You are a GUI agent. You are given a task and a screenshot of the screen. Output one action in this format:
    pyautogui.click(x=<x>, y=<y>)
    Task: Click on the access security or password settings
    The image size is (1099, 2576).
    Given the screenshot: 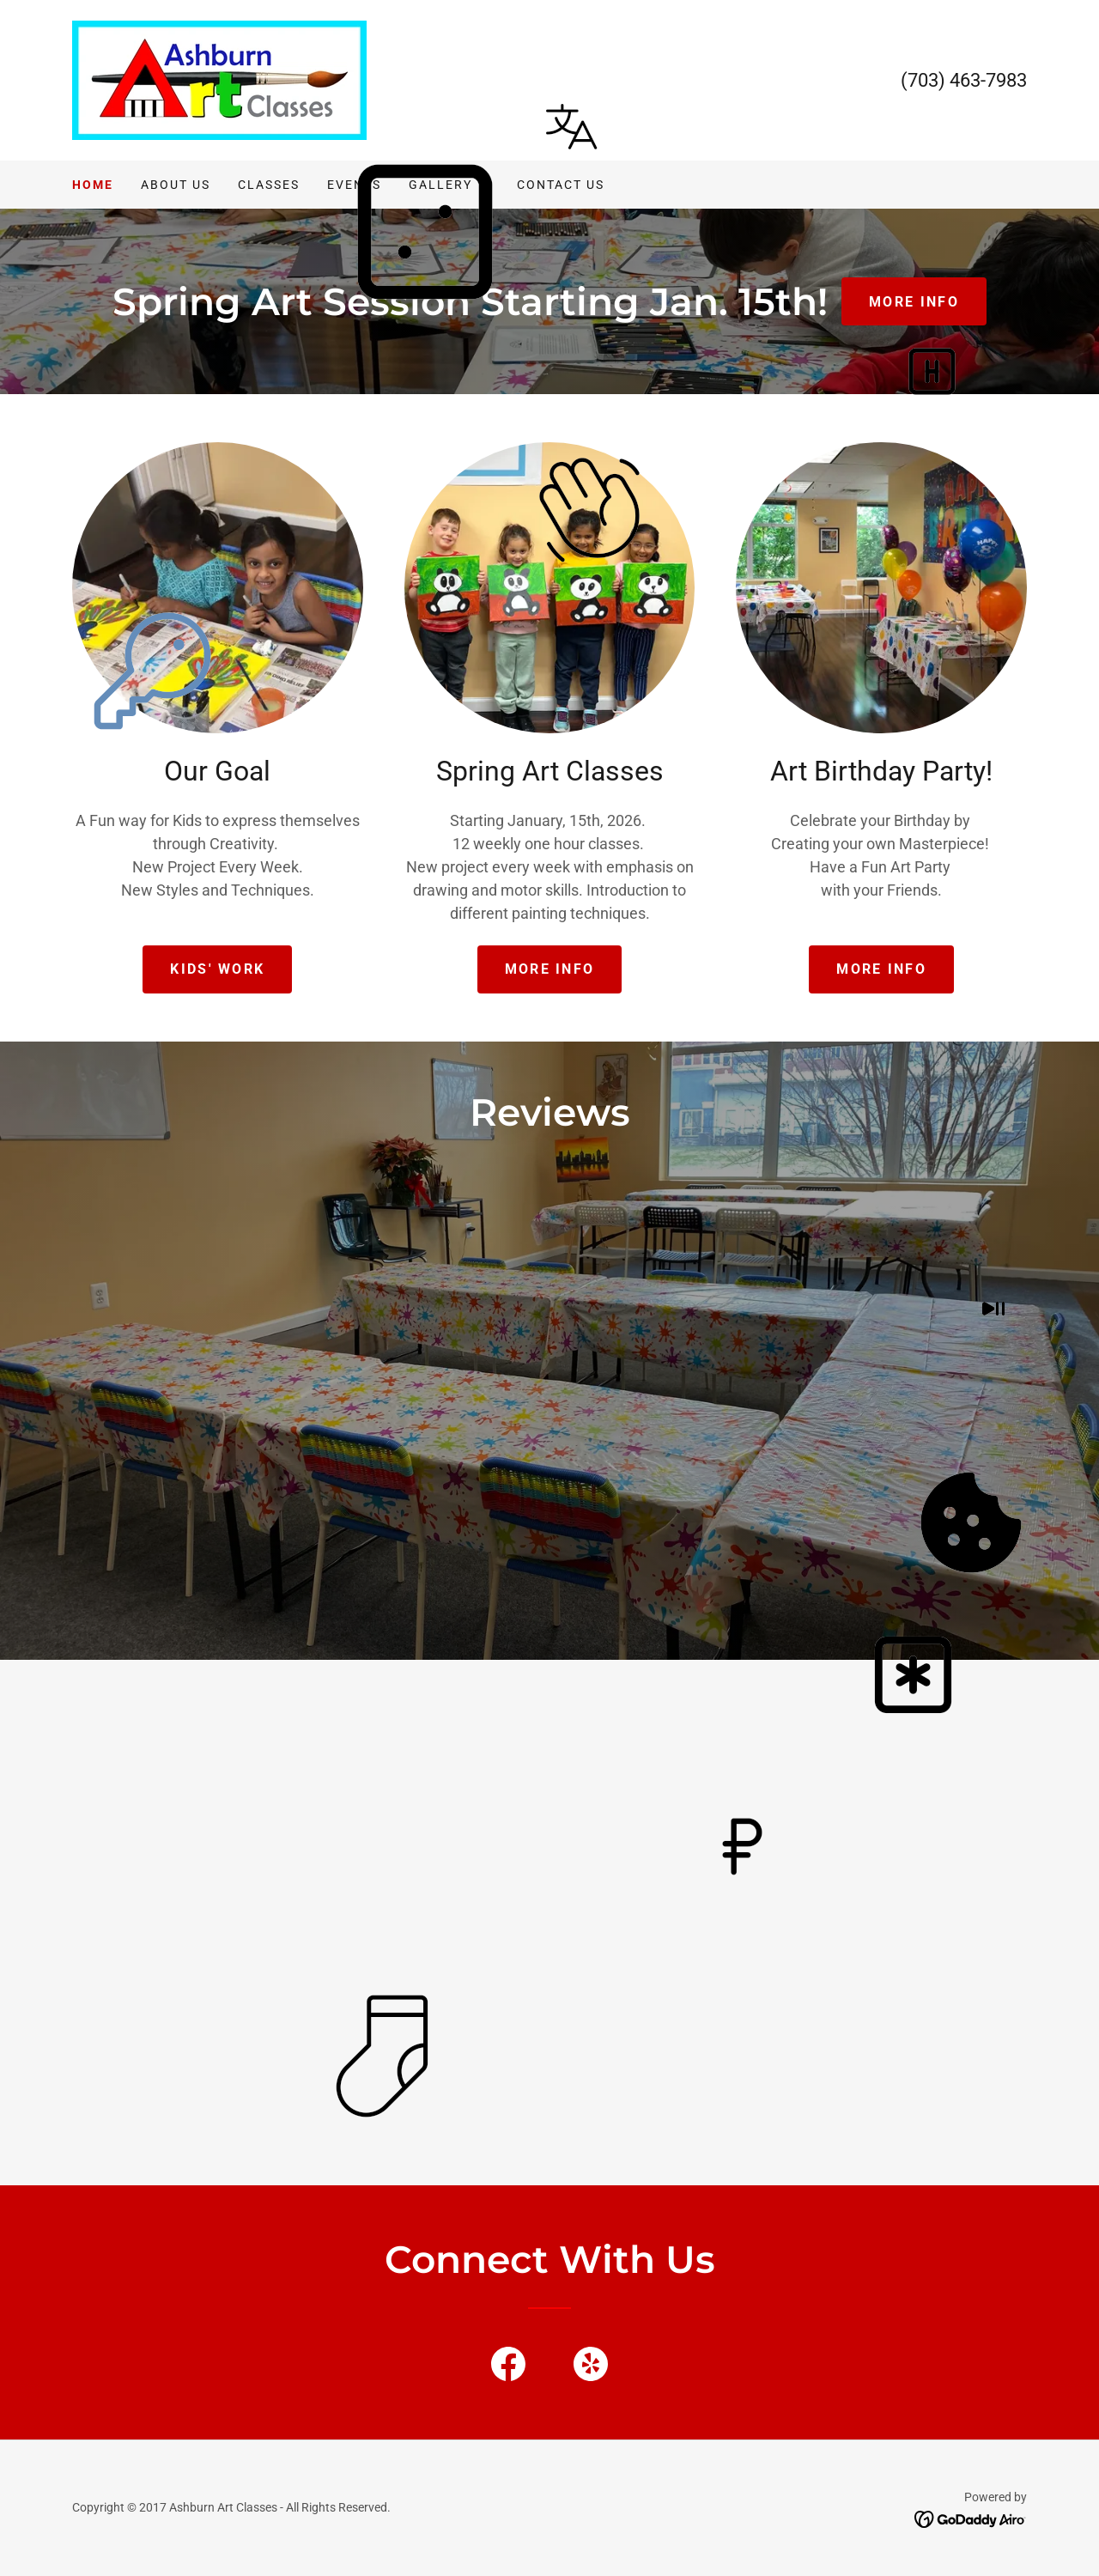 What is the action you would take?
    pyautogui.click(x=150, y=673)
    